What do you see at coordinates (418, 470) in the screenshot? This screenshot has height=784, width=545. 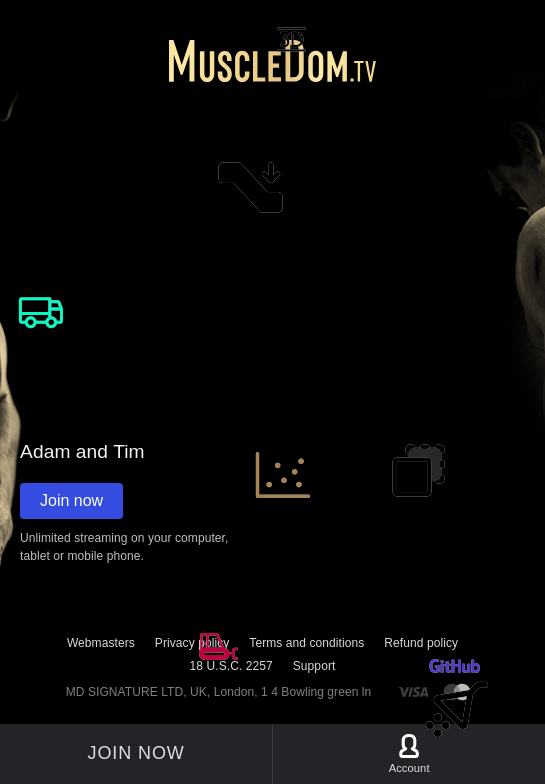 I see `select background layer` at bounding box center [418, 470].